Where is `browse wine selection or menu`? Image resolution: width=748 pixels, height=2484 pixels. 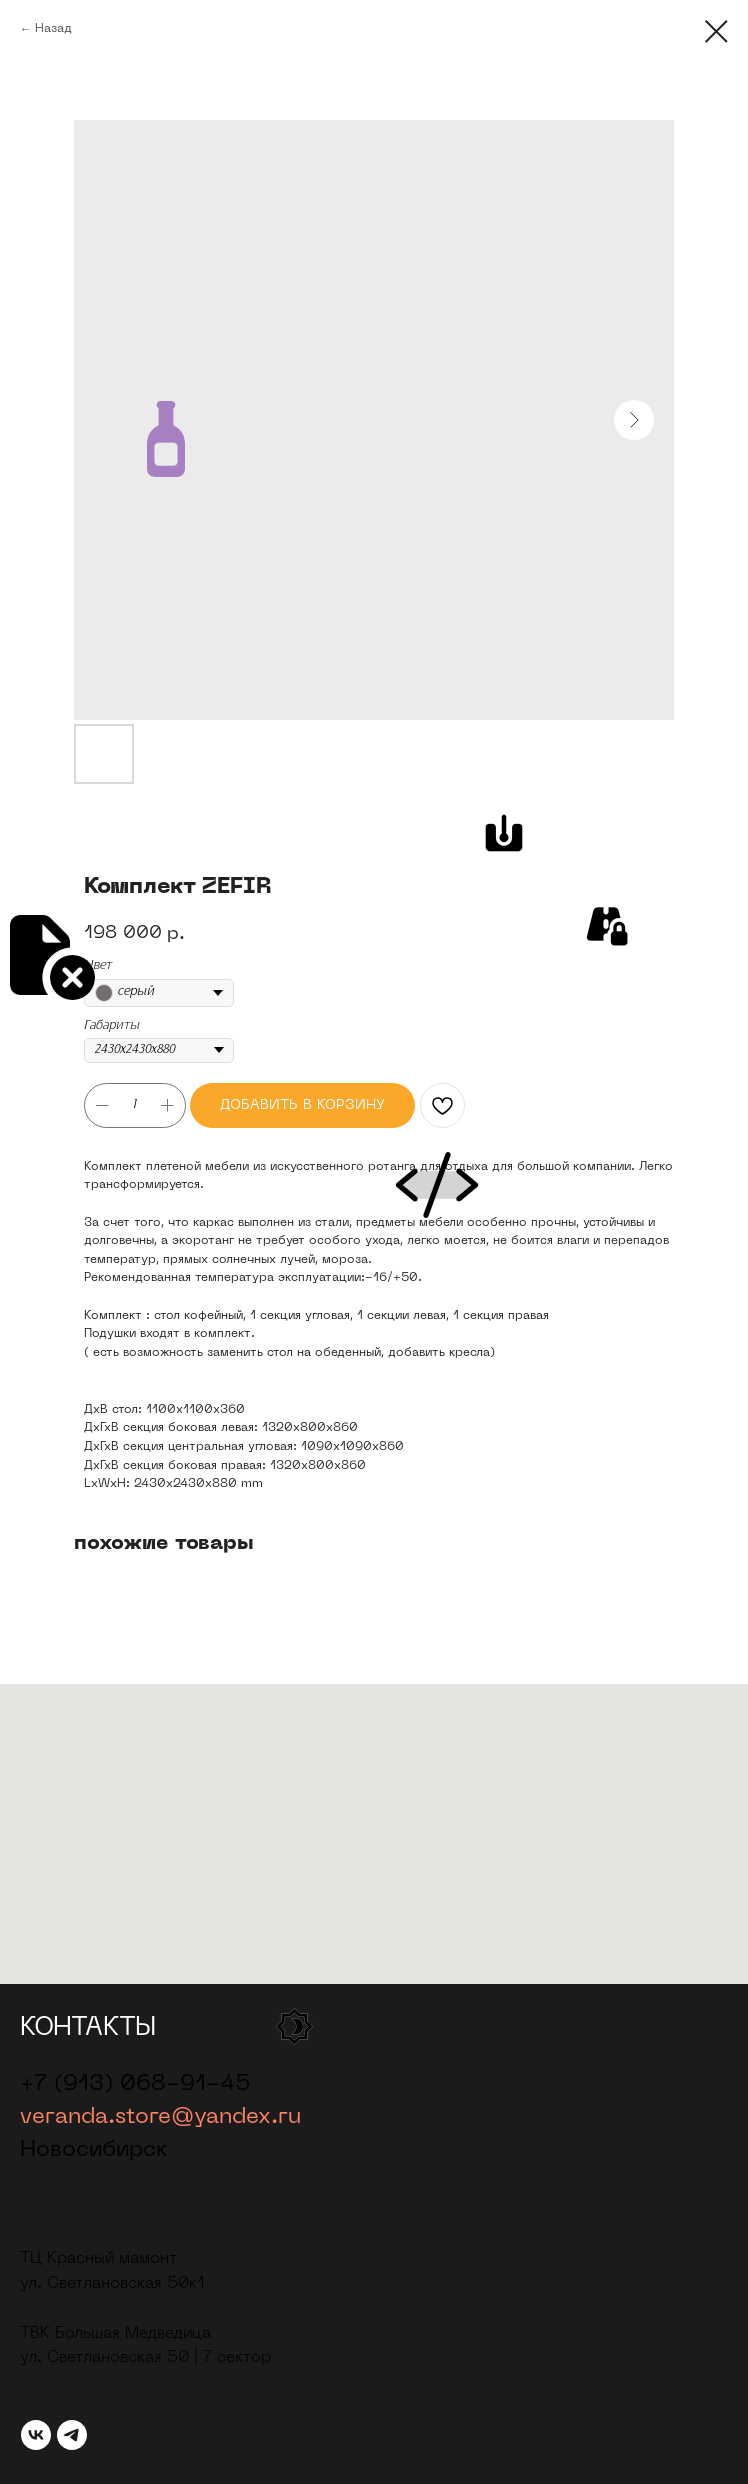 browse wine selection or menu is located at coordinates (166, 439).